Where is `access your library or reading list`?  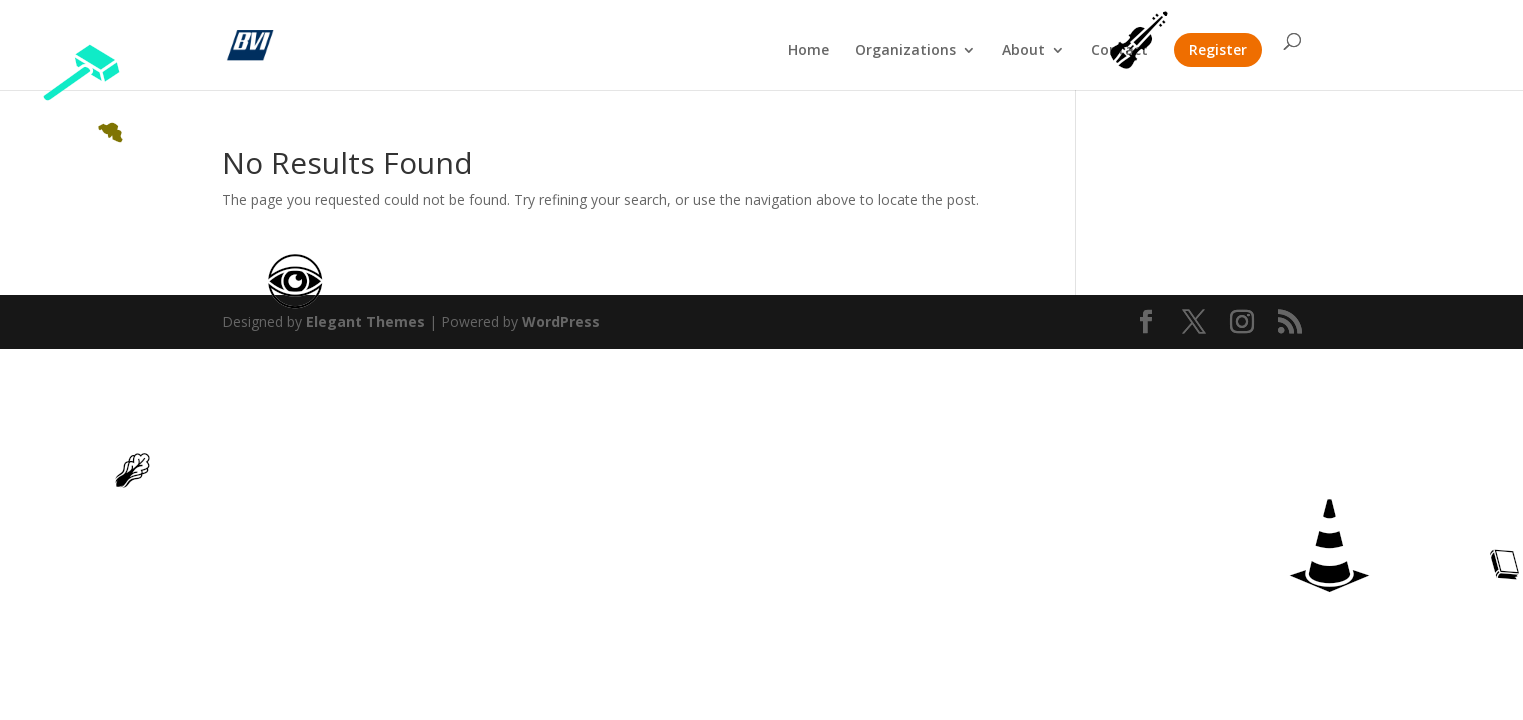
access your library or reading list is located at coordinates (1504, 564).